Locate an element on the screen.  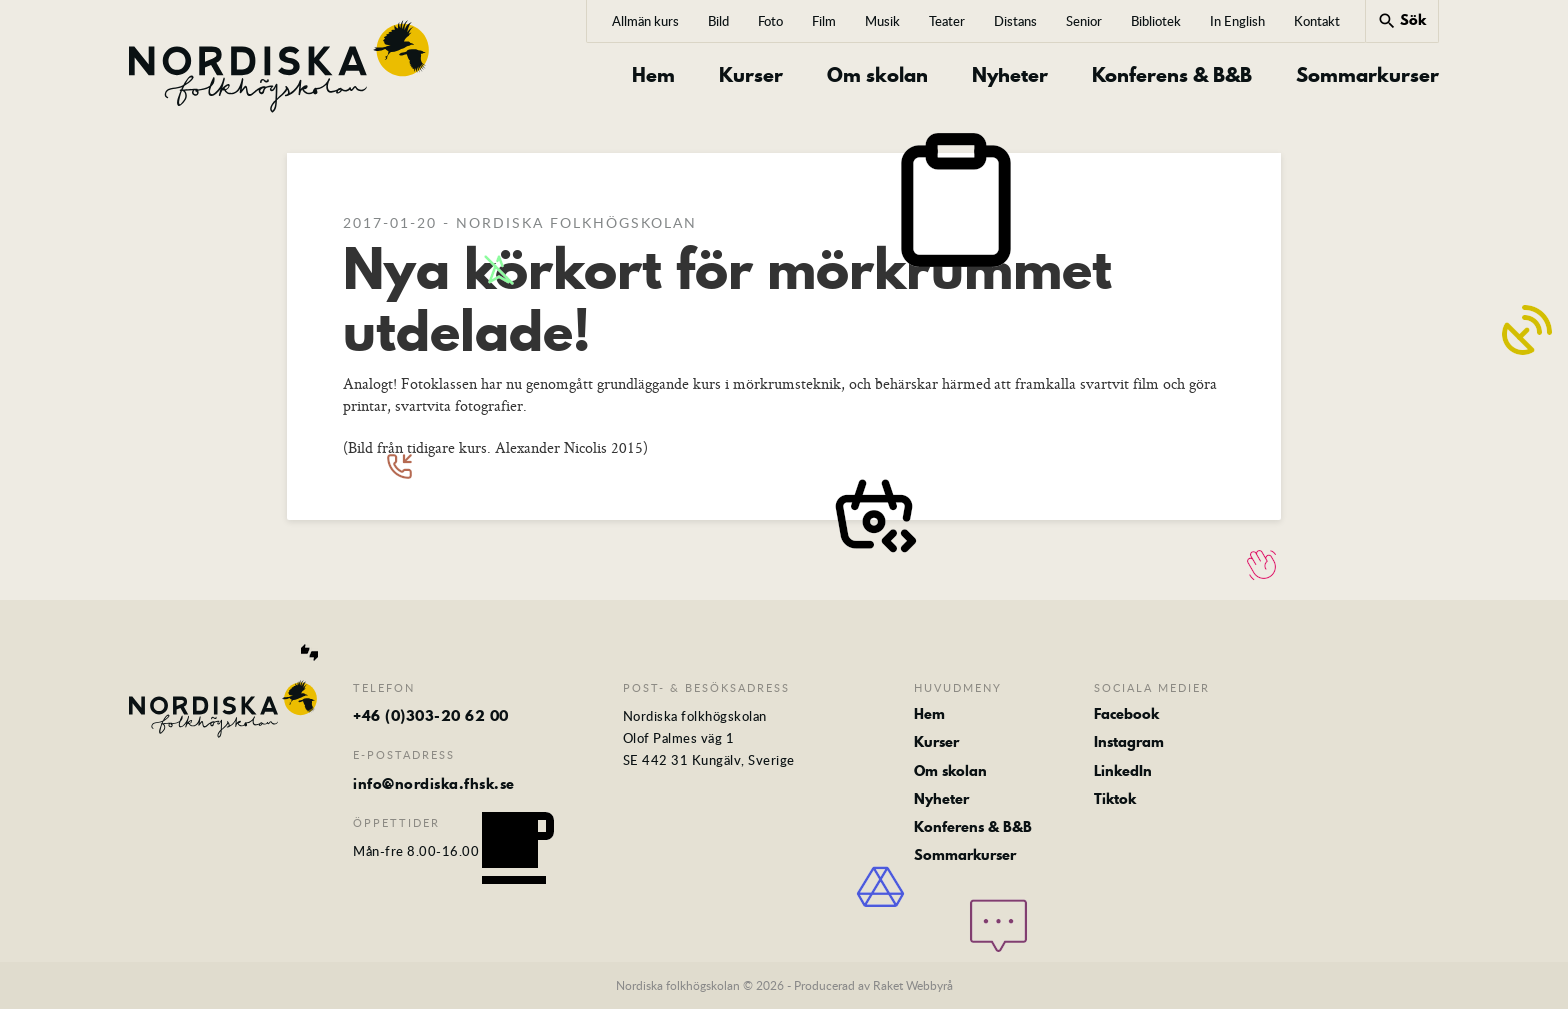
greet or welcome new users is located at coordinates (1261, 564).